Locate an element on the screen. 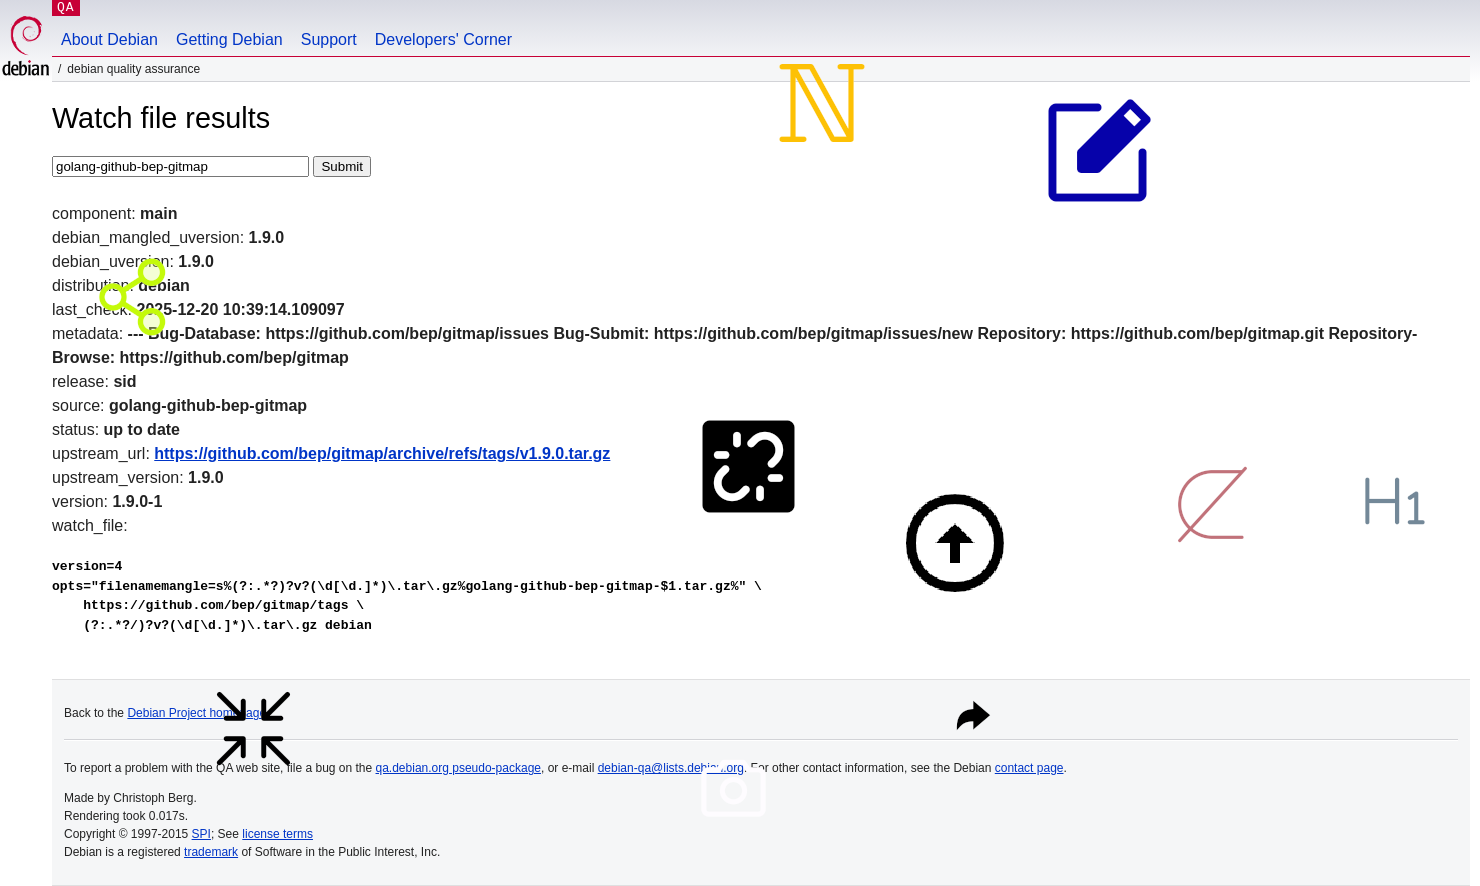 This screenshot has height=886, width=1480. format text as heading level 1 is located at coordinates (1395, 501).